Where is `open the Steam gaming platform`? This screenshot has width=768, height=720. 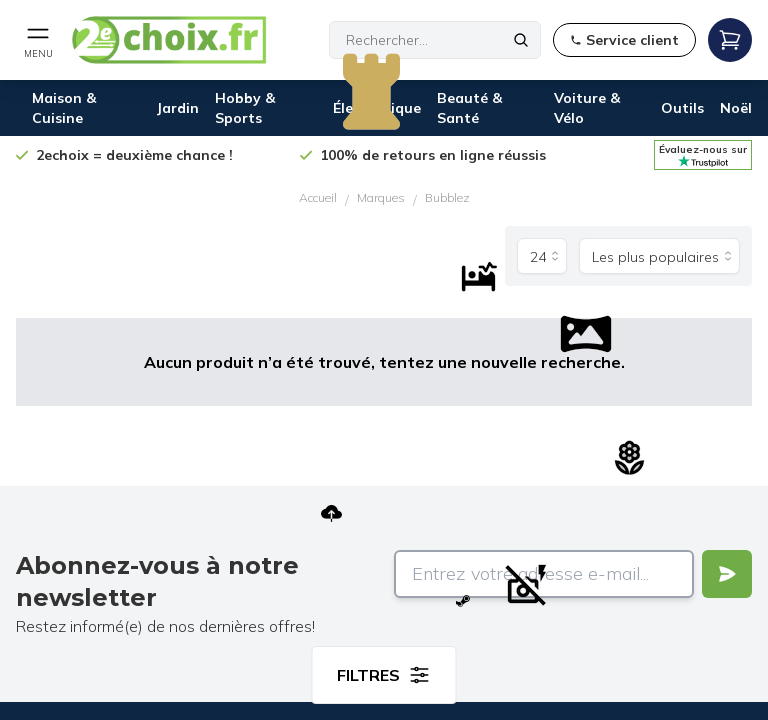
open the Steam gaming platform is located at coordinates (463, 601).